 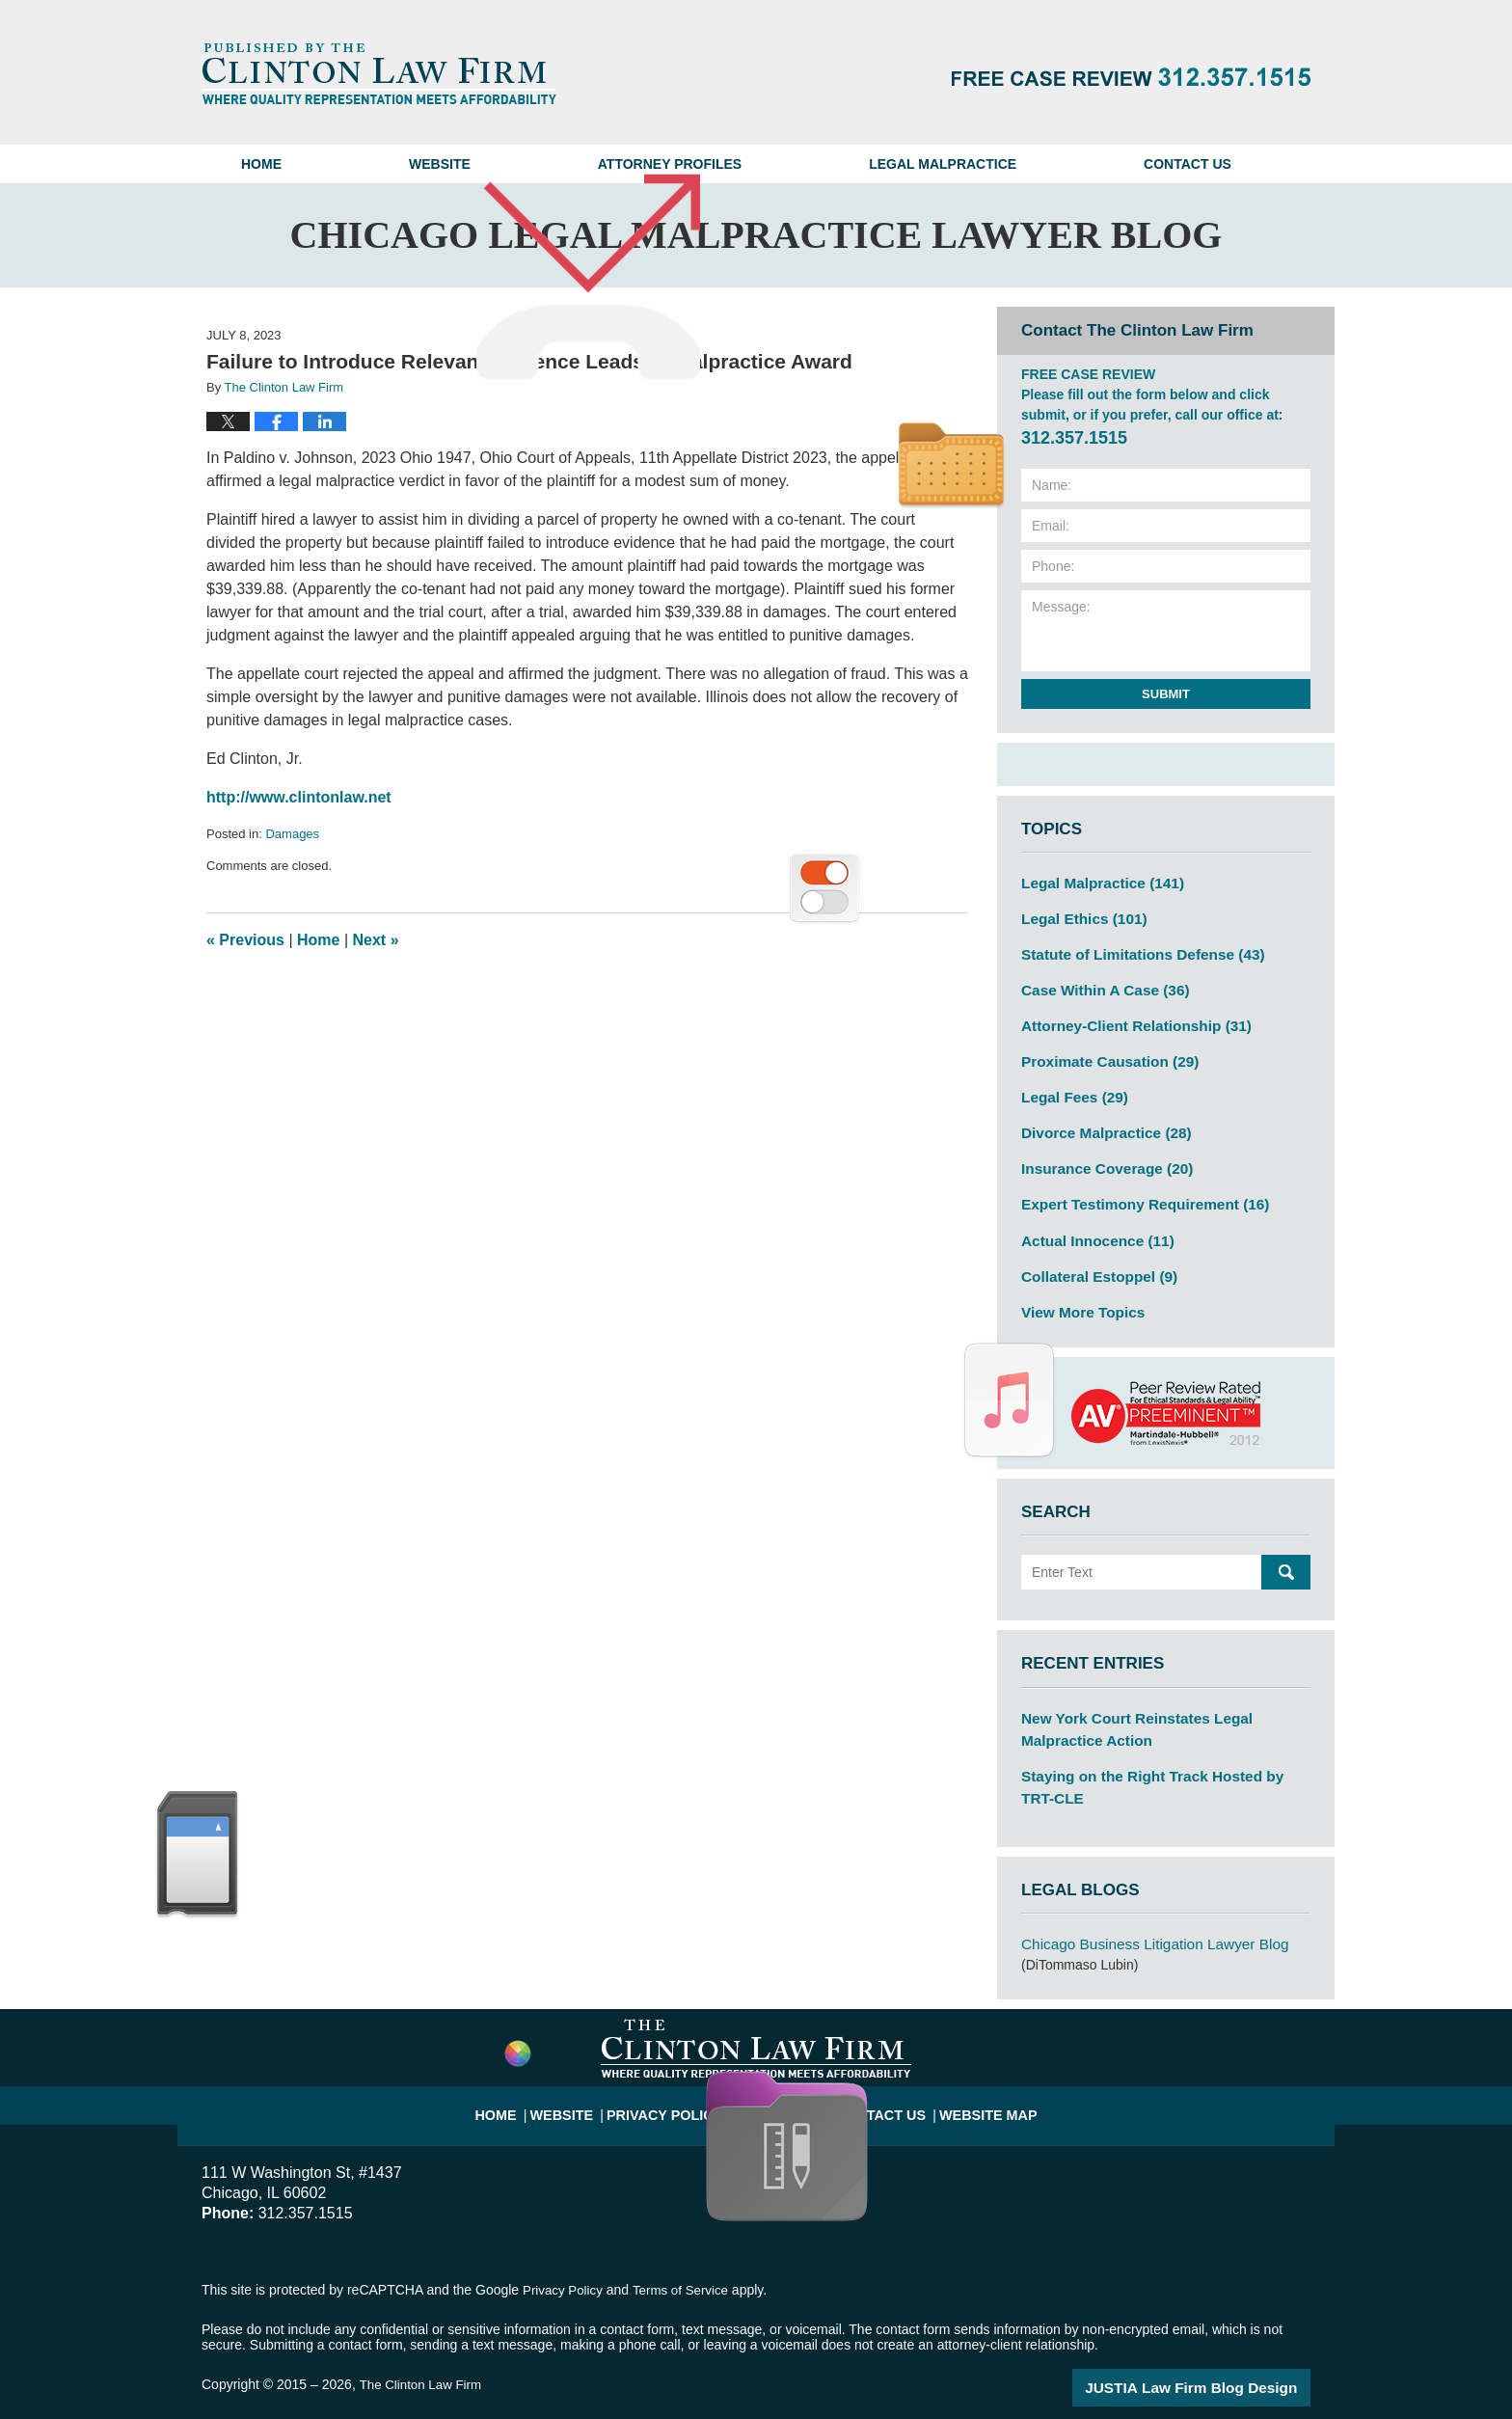 What do you see at coordinates (787, 2146) in the screenshot?
I see `open templates folder` at bounding box center [787, 2146].